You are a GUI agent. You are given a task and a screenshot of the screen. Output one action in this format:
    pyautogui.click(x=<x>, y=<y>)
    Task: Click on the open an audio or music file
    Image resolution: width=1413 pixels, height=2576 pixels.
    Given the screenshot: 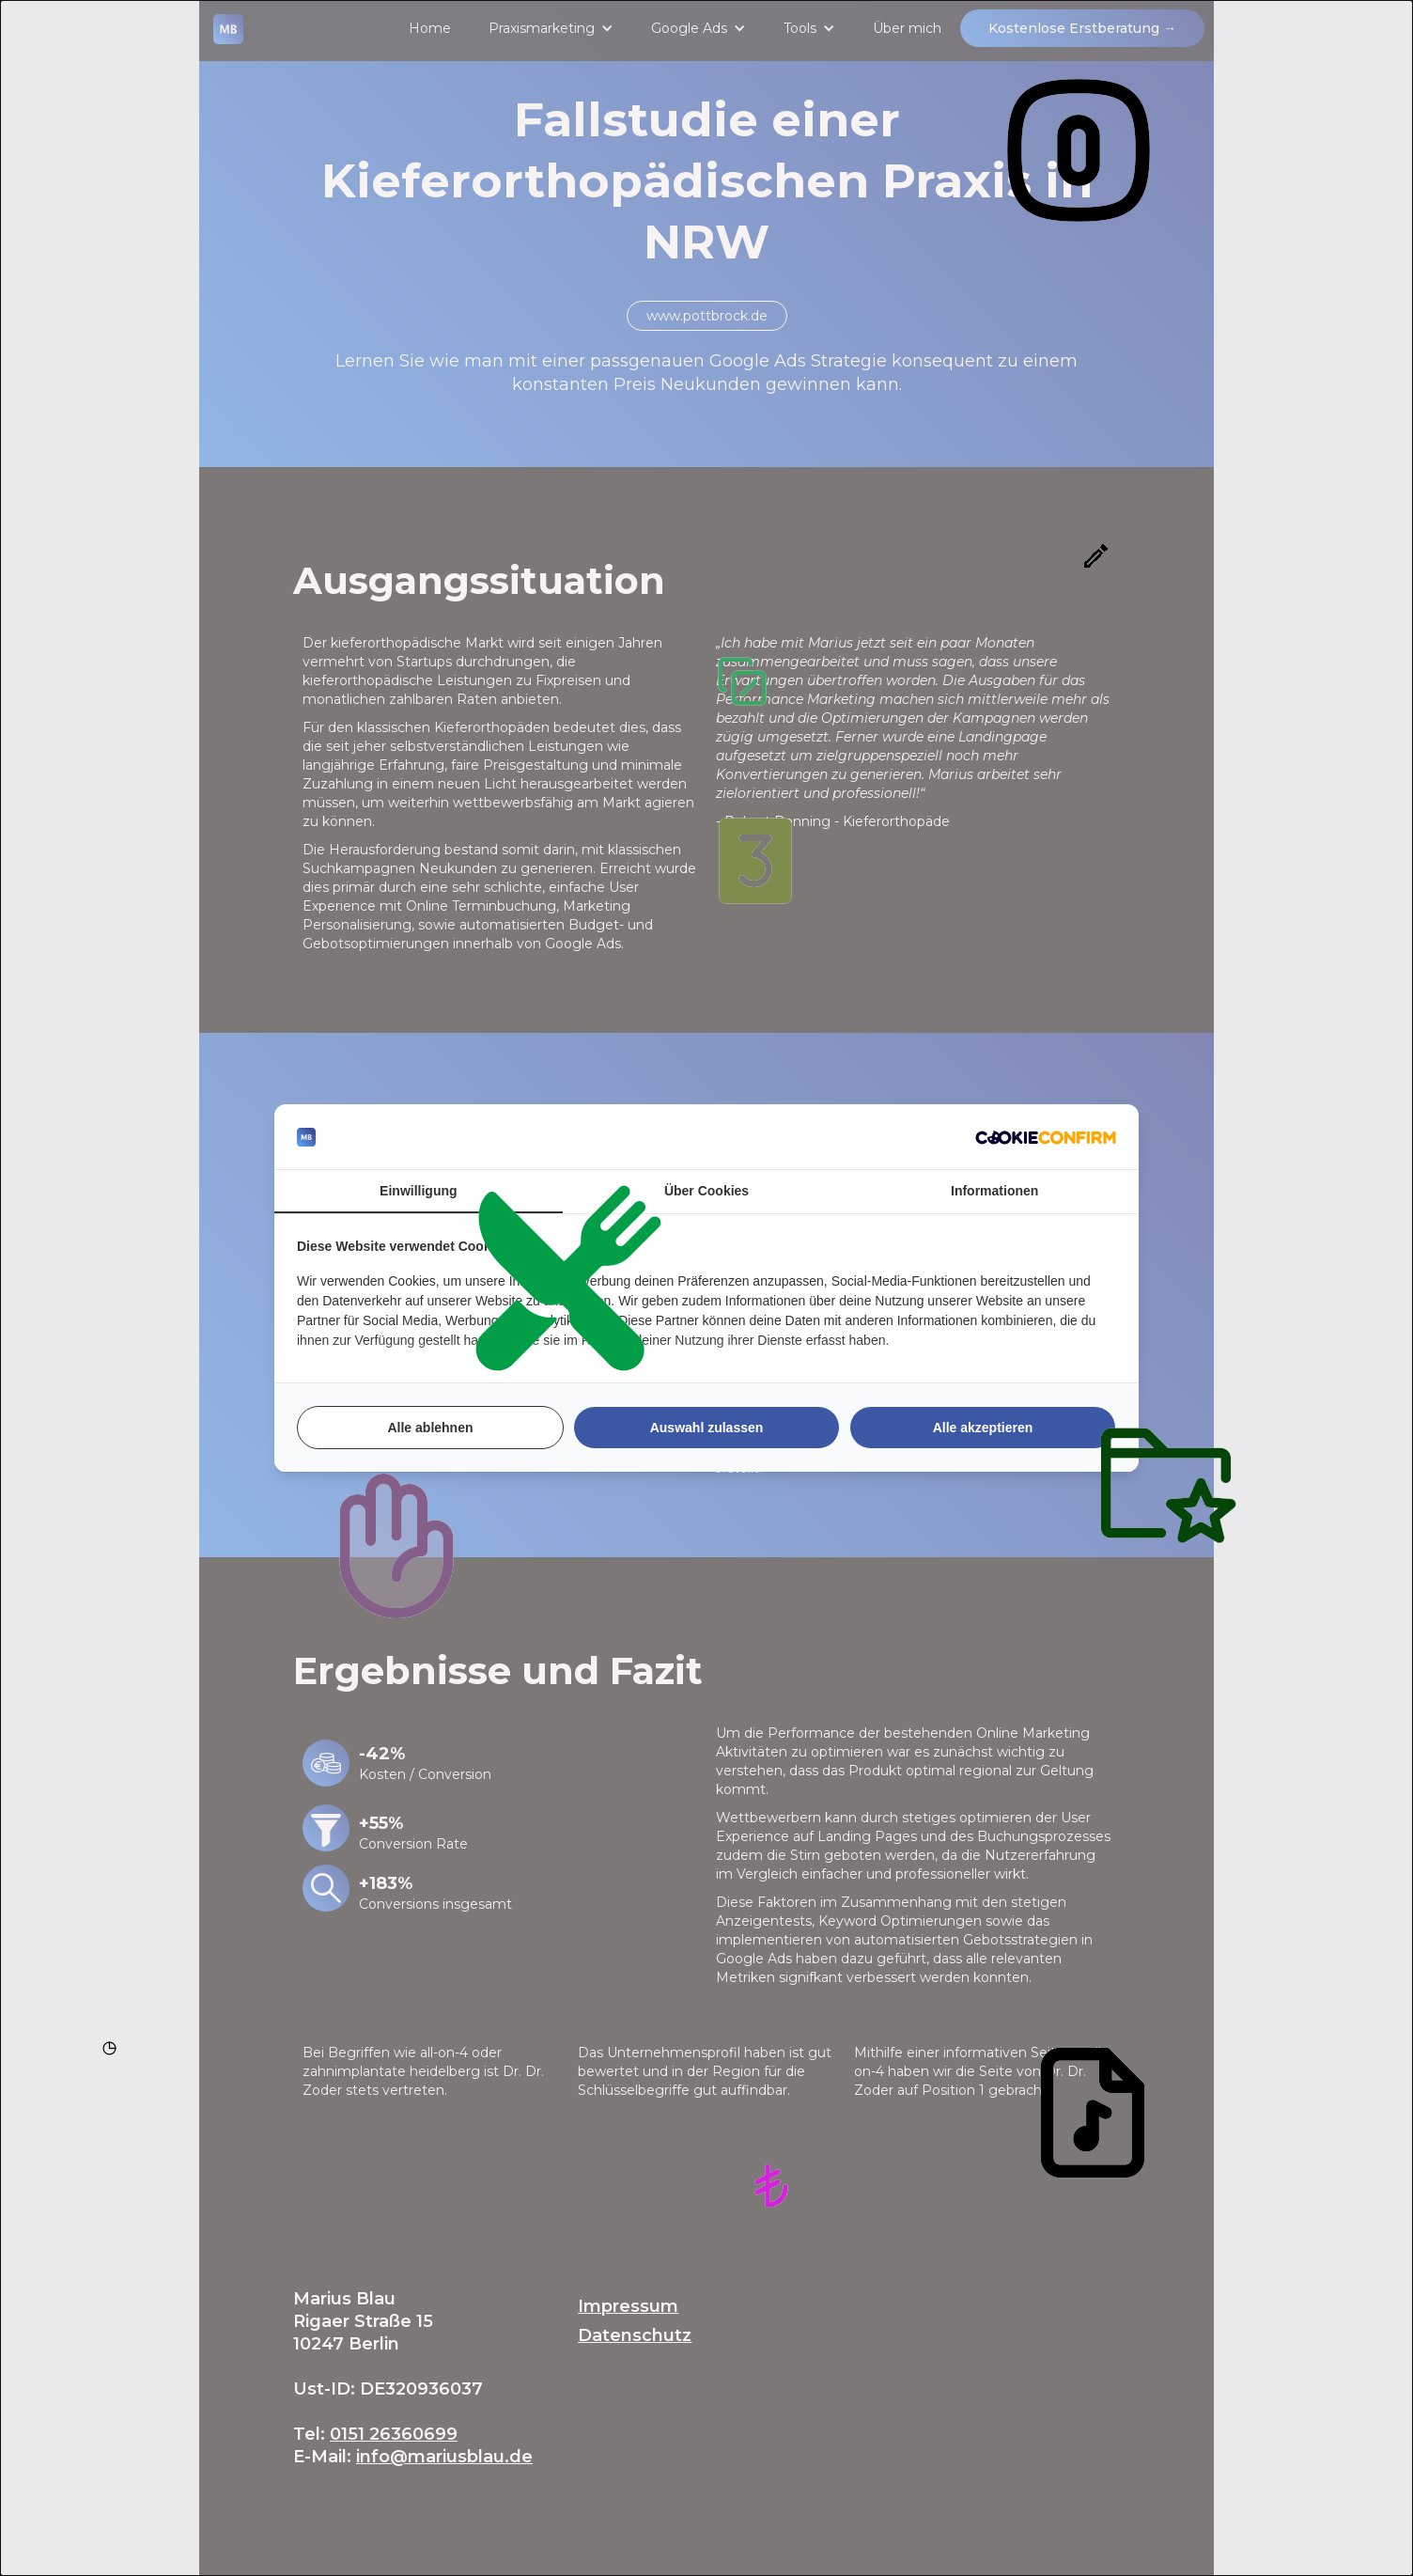 What is the action you would take?
    pyautogui.click(x=1093, y=2113)
    